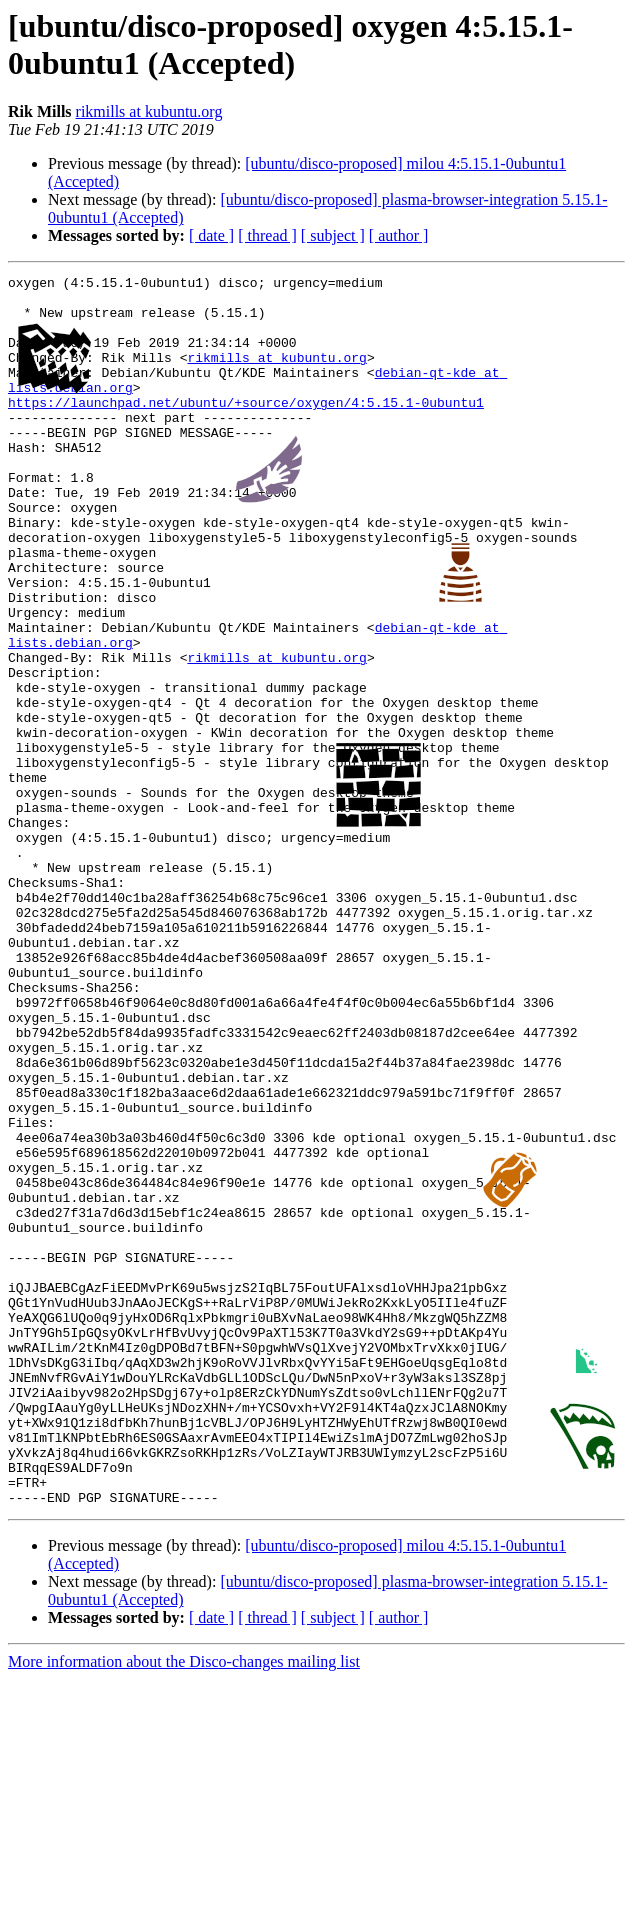 The height and width of the screenshot is (1925, 633). Describe the element at coordinates (583, 1436) in the screenshot. I see `death or game over state indicator` at that location.